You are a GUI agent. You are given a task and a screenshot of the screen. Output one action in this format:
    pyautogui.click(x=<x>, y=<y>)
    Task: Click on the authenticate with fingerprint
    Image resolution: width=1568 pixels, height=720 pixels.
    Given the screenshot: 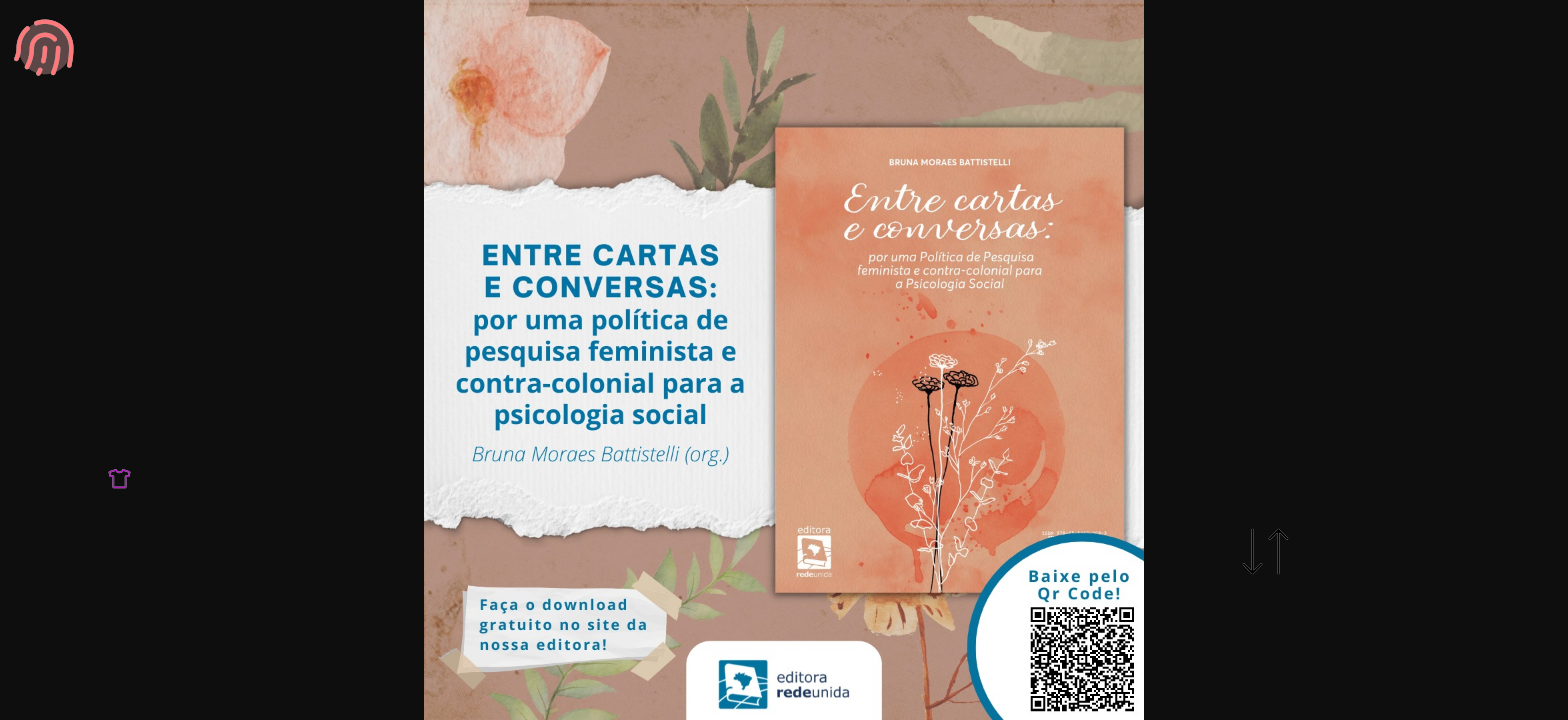 What is the action you would take?
    pyautogui.click(x=45, y=48)
    